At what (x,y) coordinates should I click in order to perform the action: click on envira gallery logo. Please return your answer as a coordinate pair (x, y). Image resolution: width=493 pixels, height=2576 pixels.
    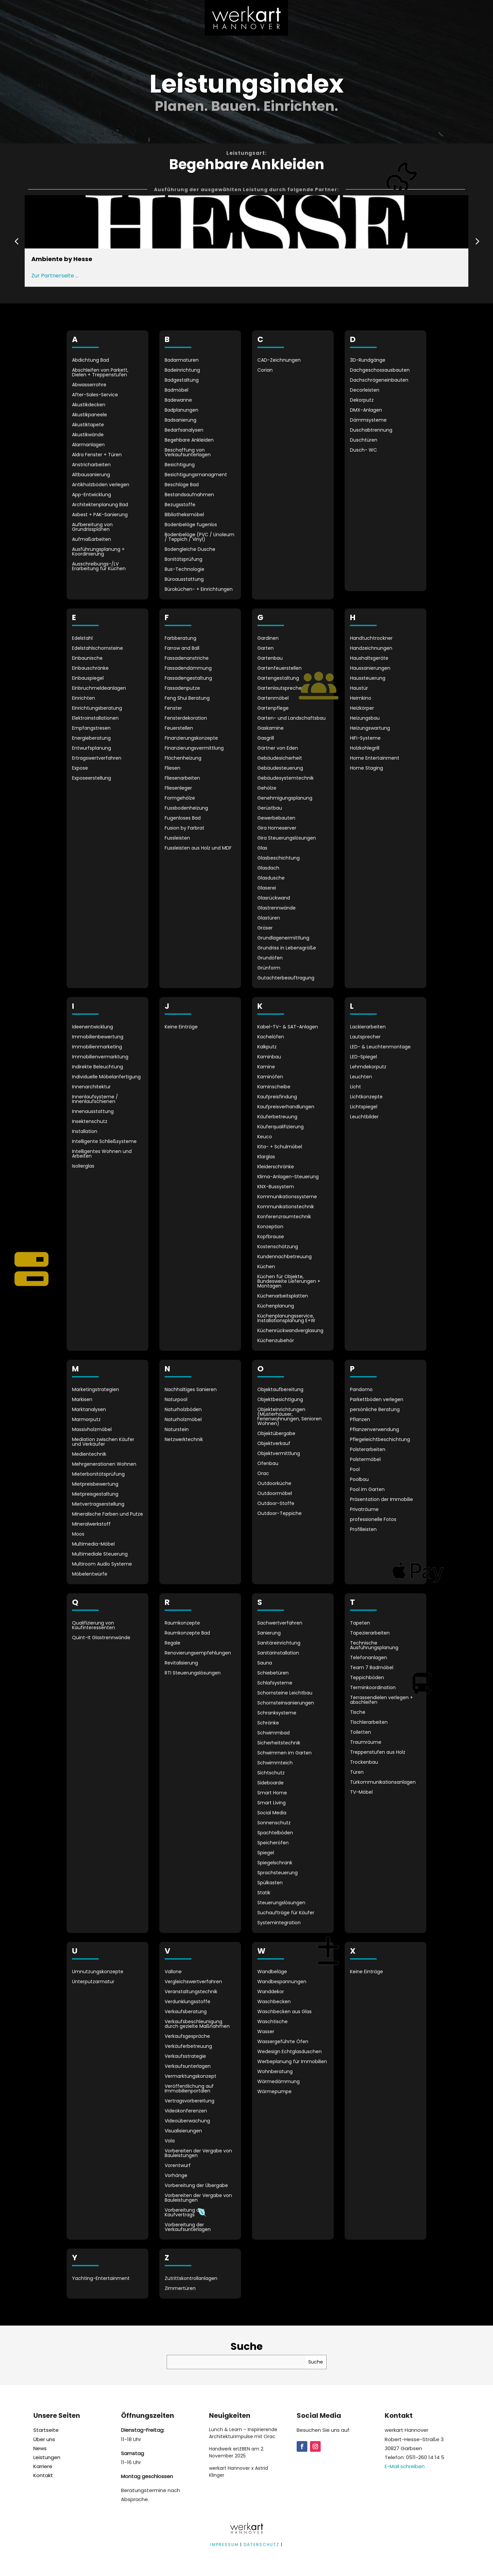
    Looking at the image, I should click on (202, 2212).